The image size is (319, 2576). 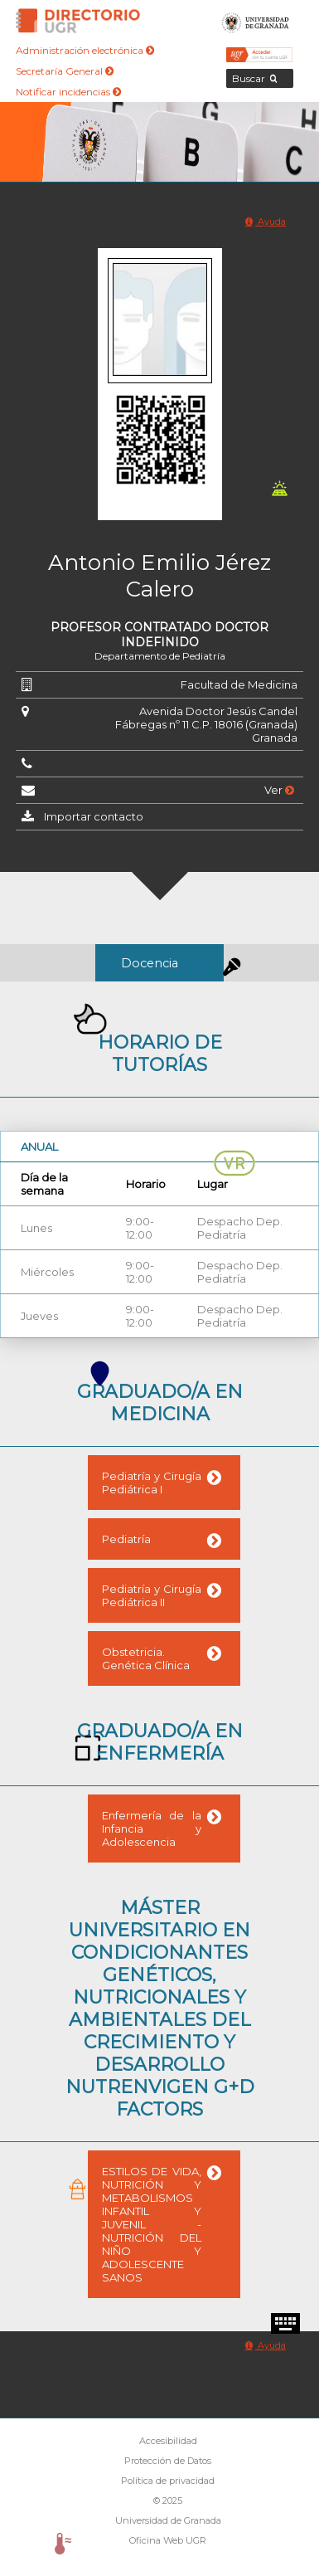 What do you see at coordinates (279, 489) in the screenshot?
I see `access solar energy settings` at bounding box center [279, 489].